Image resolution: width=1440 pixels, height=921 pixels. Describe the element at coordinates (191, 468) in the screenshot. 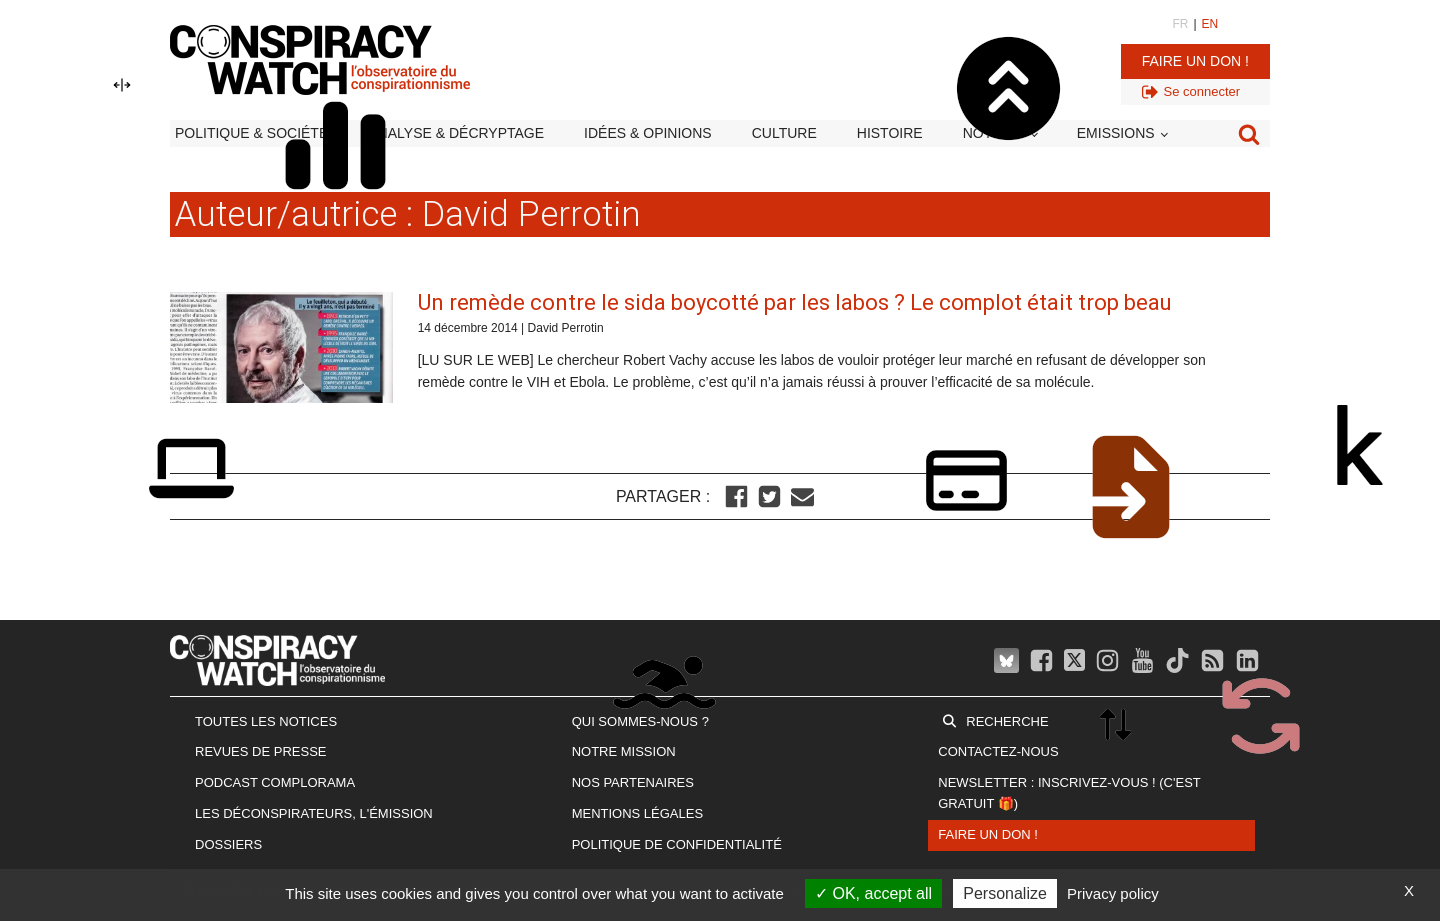

I see `switch to desktop view` at that location.